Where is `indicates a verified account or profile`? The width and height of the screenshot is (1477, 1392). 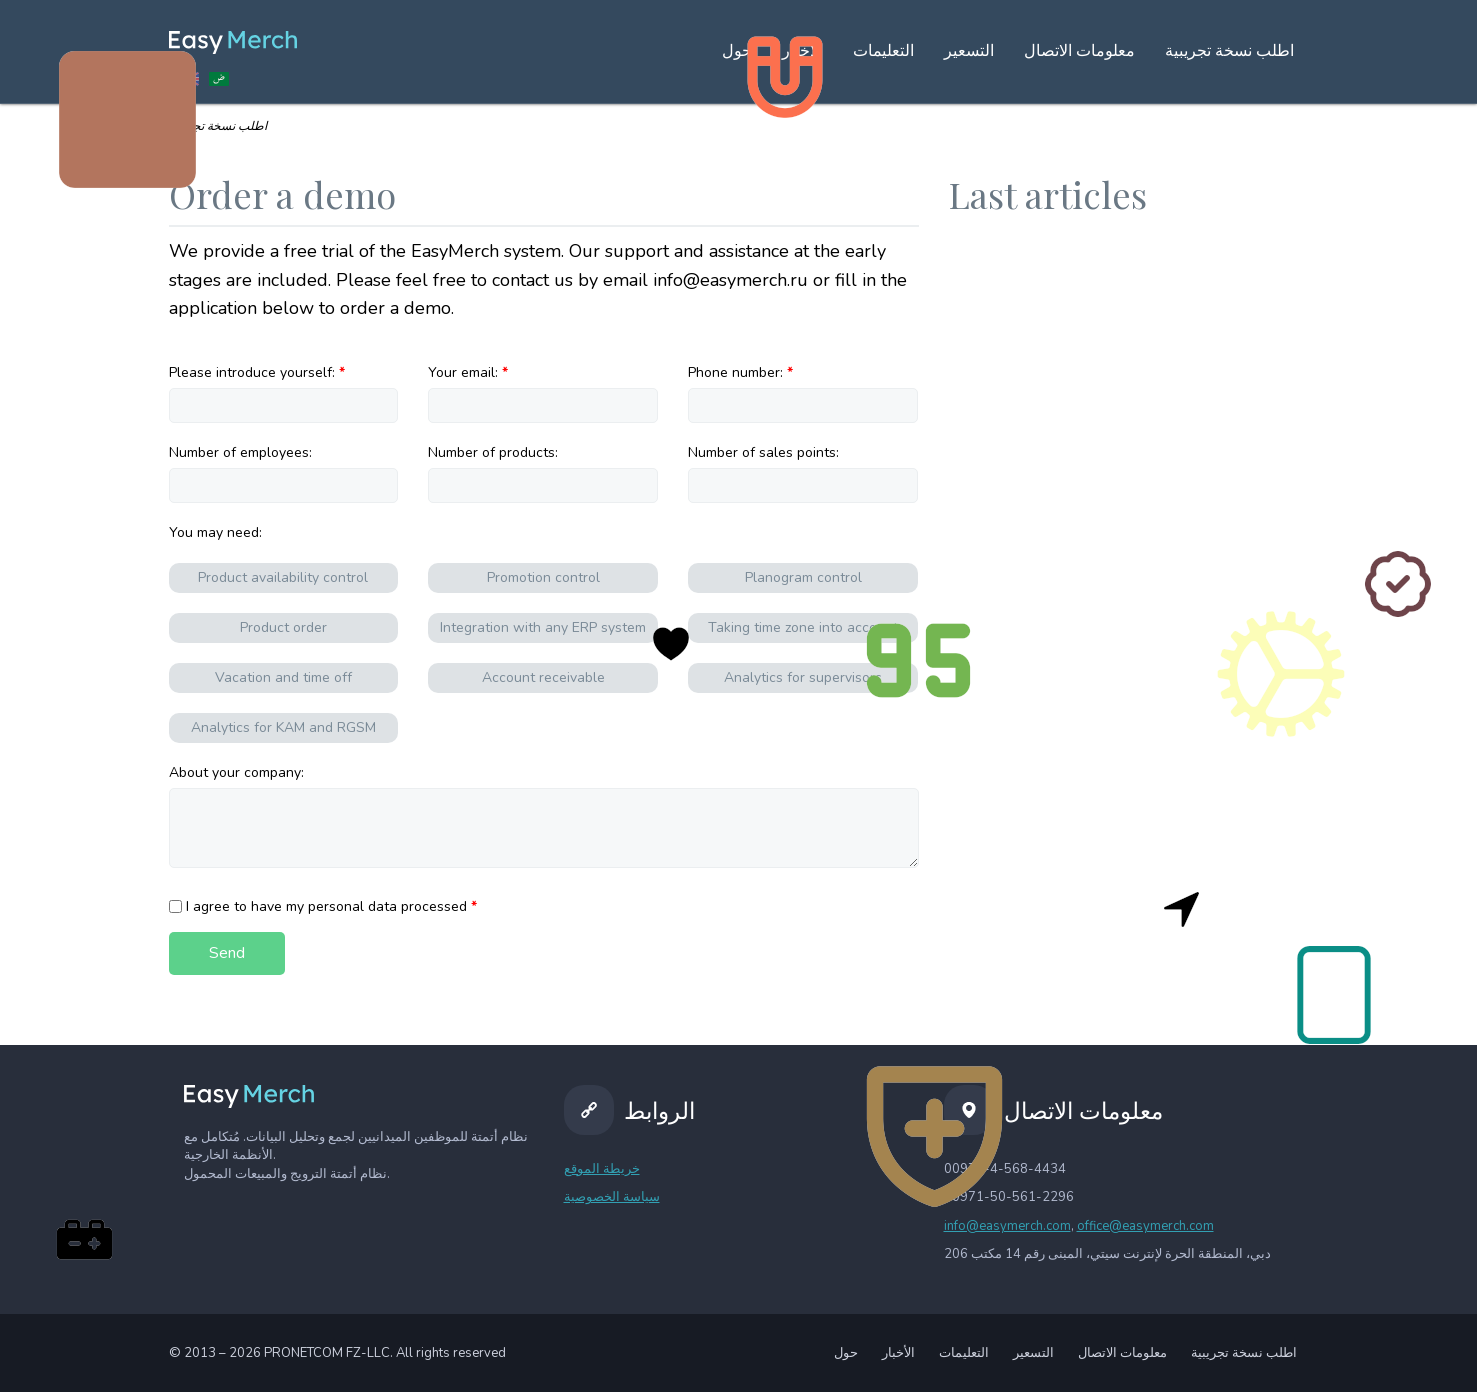
indicates a verified account or profile is located at coordinates (1398, 584).